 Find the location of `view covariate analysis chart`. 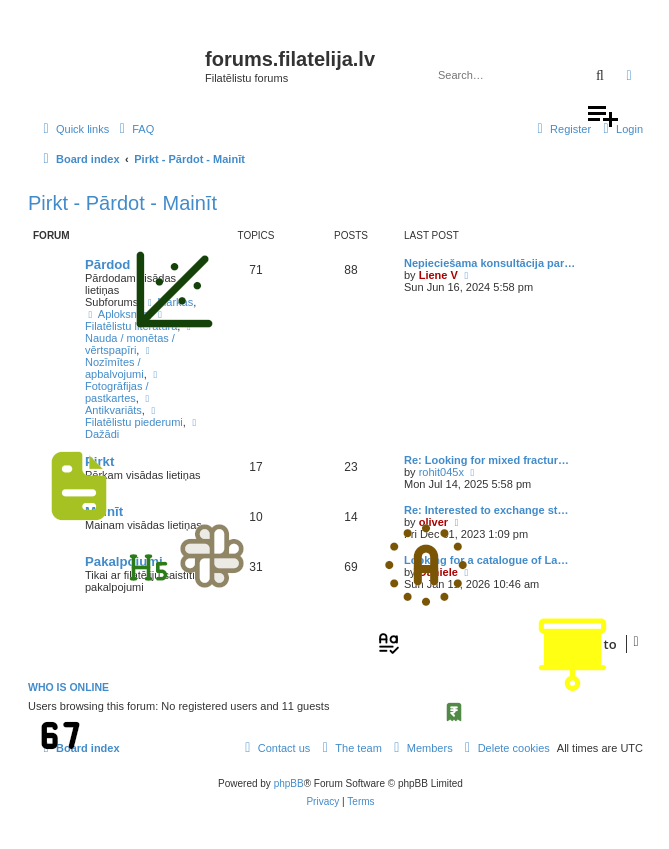

view covariate analysis chart is located at coordinates (174, 289).